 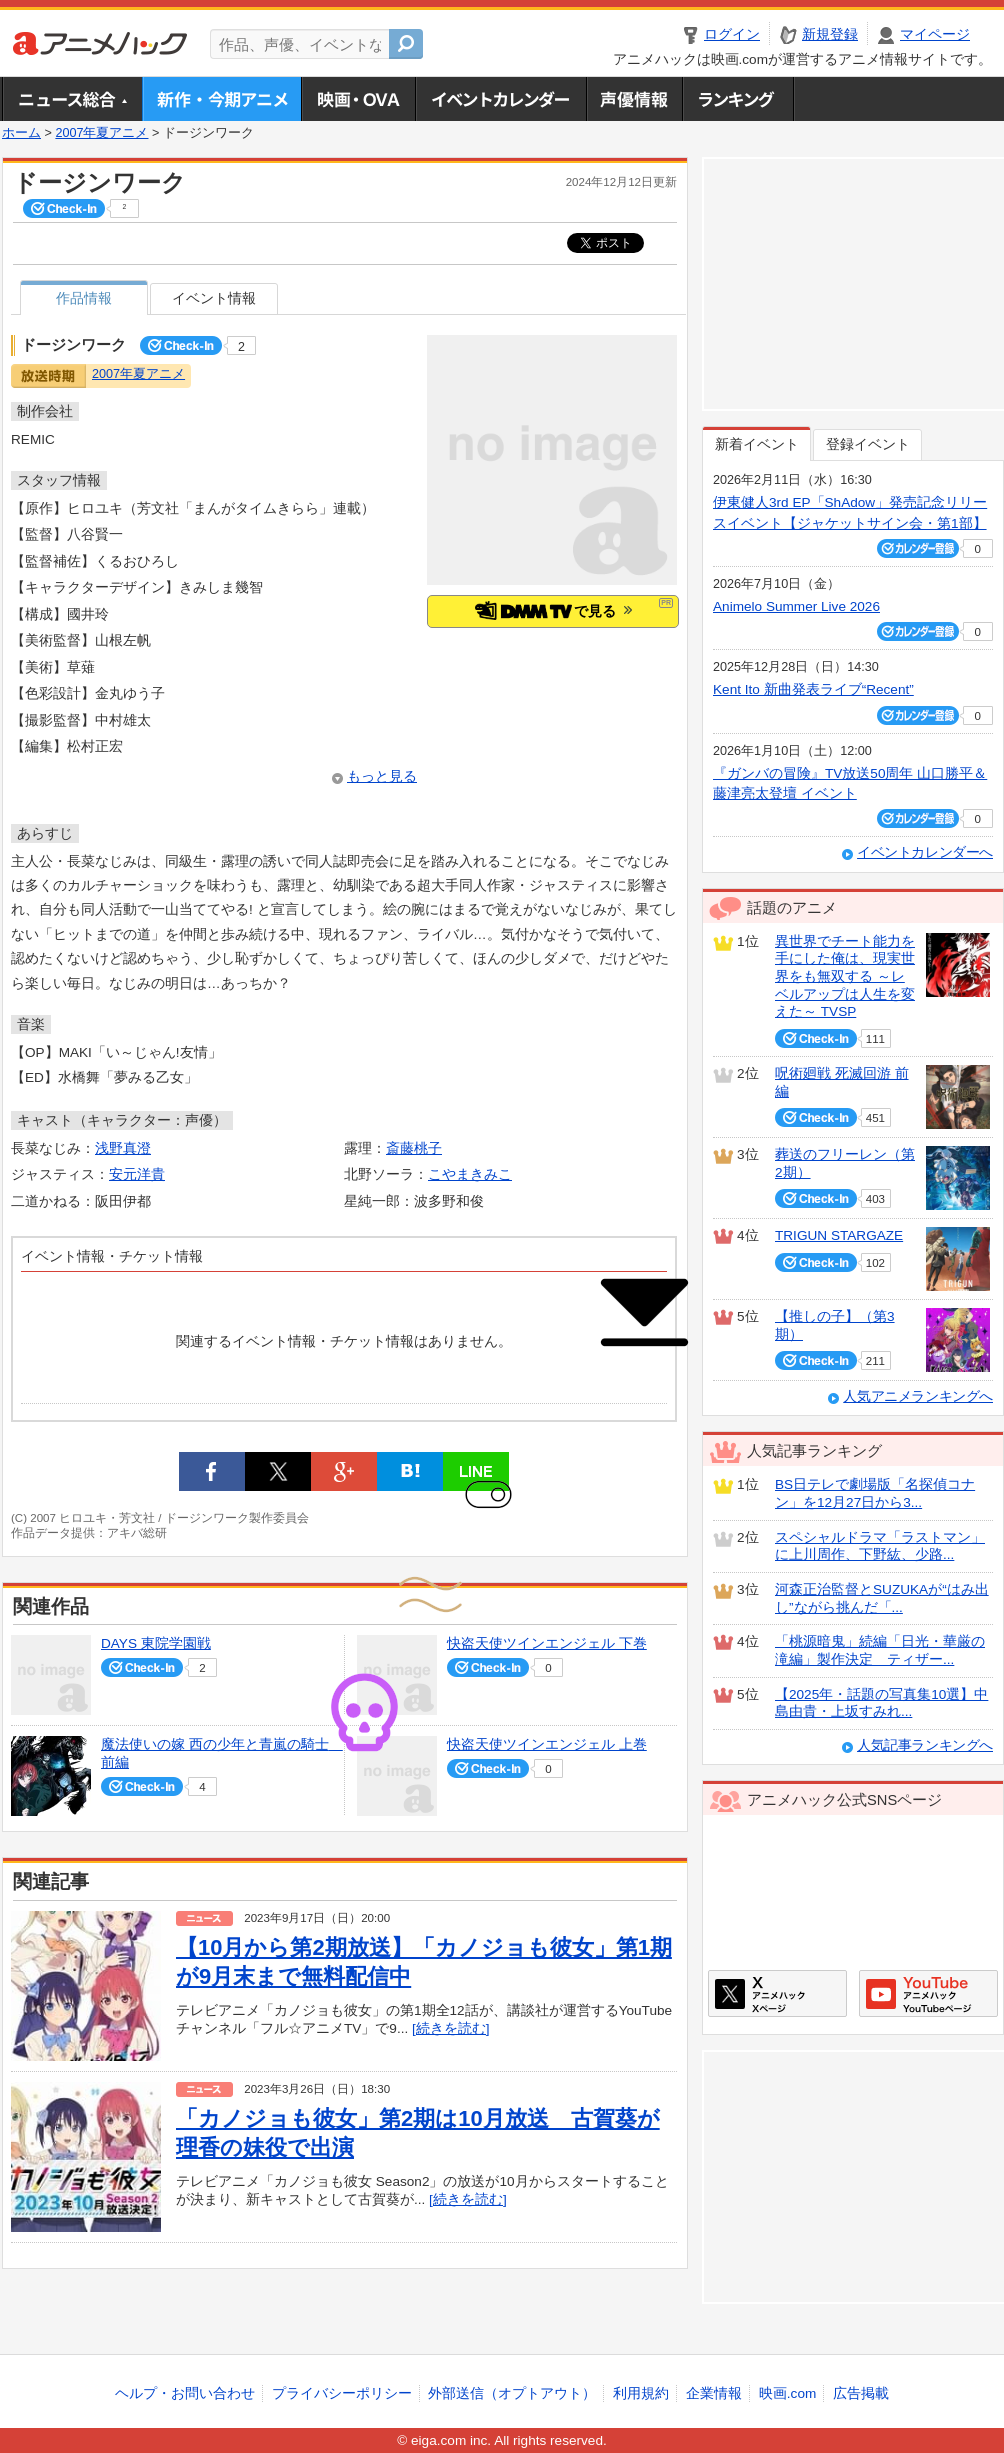 I want to click on toggle switch in the on position, so click(x=488, y=1494).